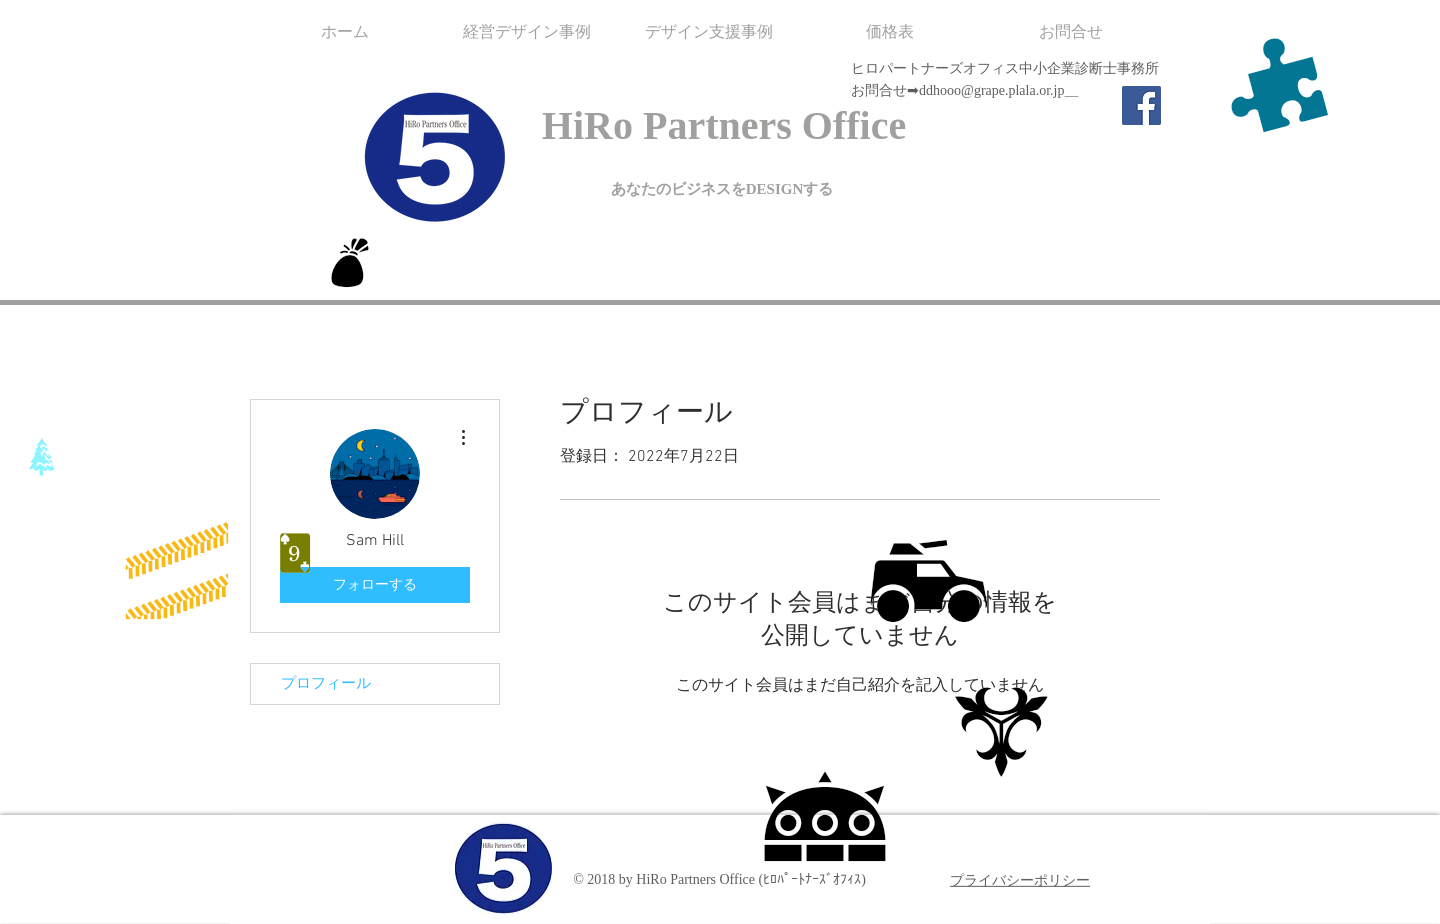 Image resolution: width=1440 pixels, height=924 pixels. Describe the element at coordinates (1279, 85) in the screenshot. I see `access plugins or extensions` at that location.